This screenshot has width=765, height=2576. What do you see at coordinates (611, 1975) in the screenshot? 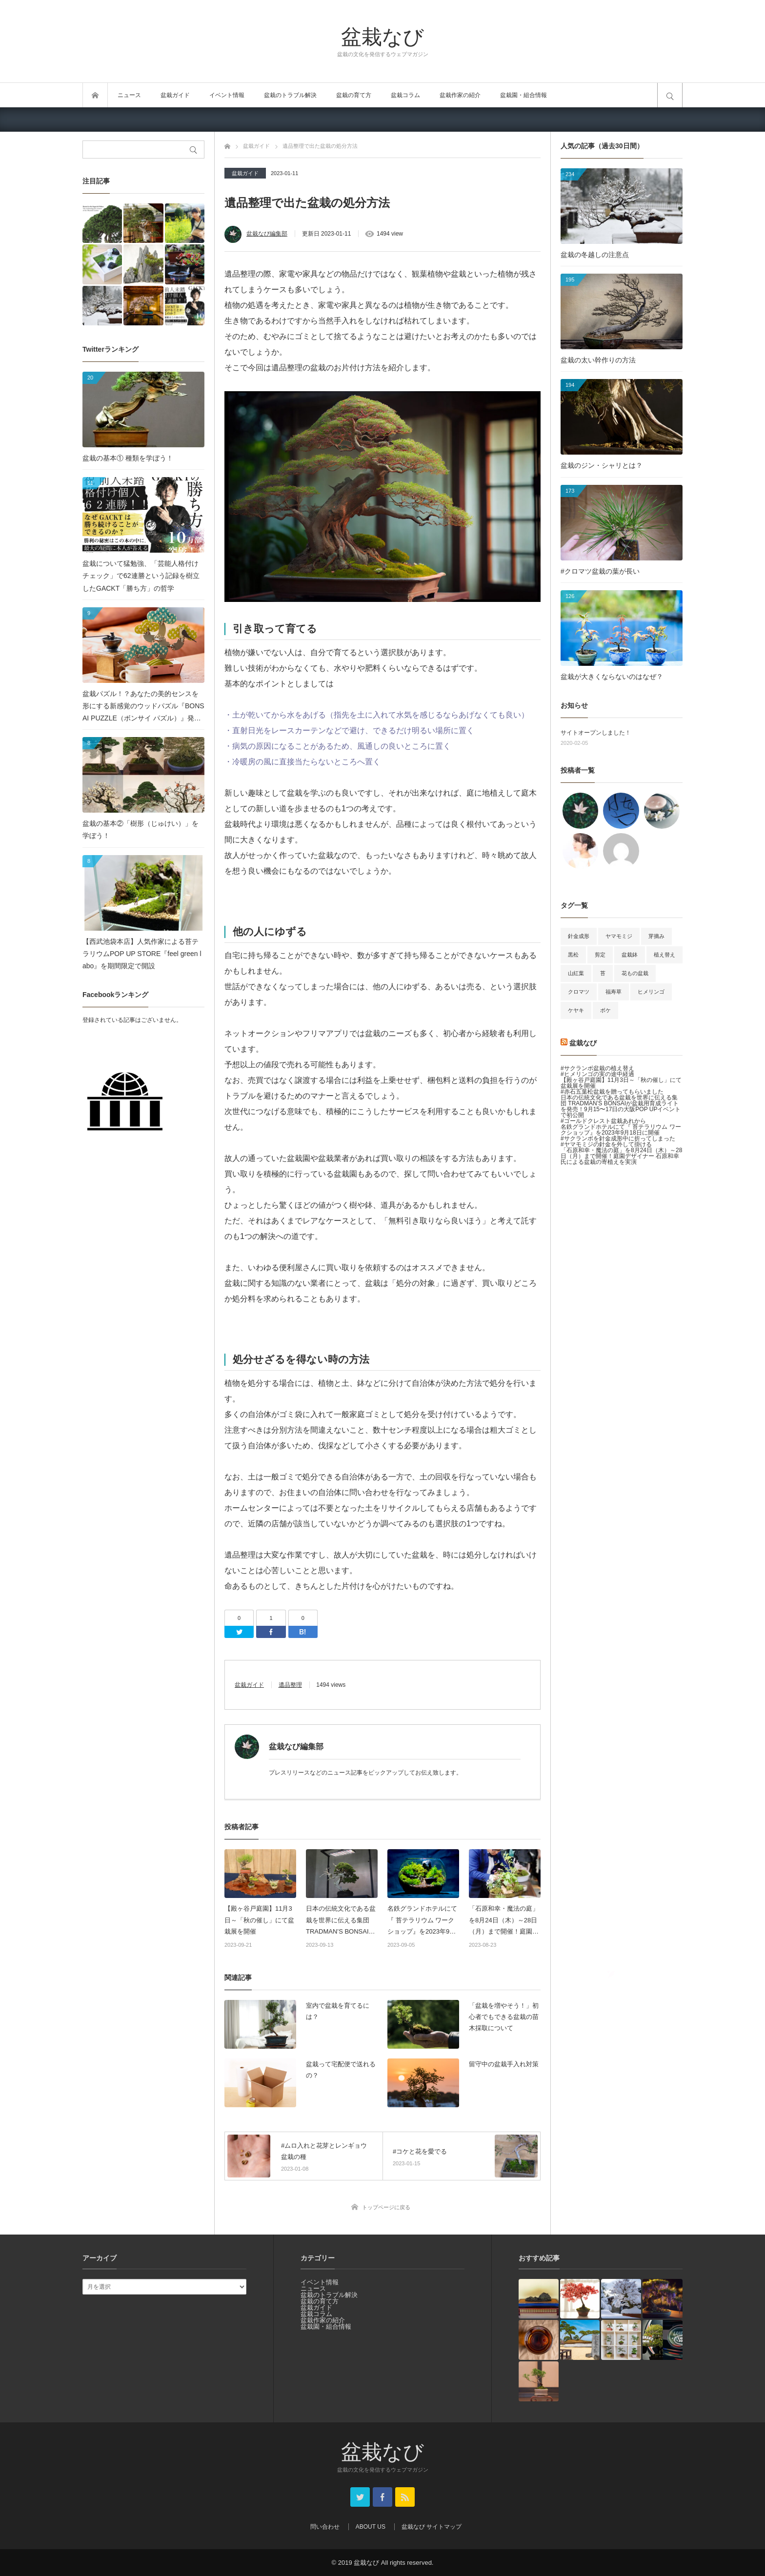
I see `compose with AI writing assistance` at bounding box center [611, 1975].